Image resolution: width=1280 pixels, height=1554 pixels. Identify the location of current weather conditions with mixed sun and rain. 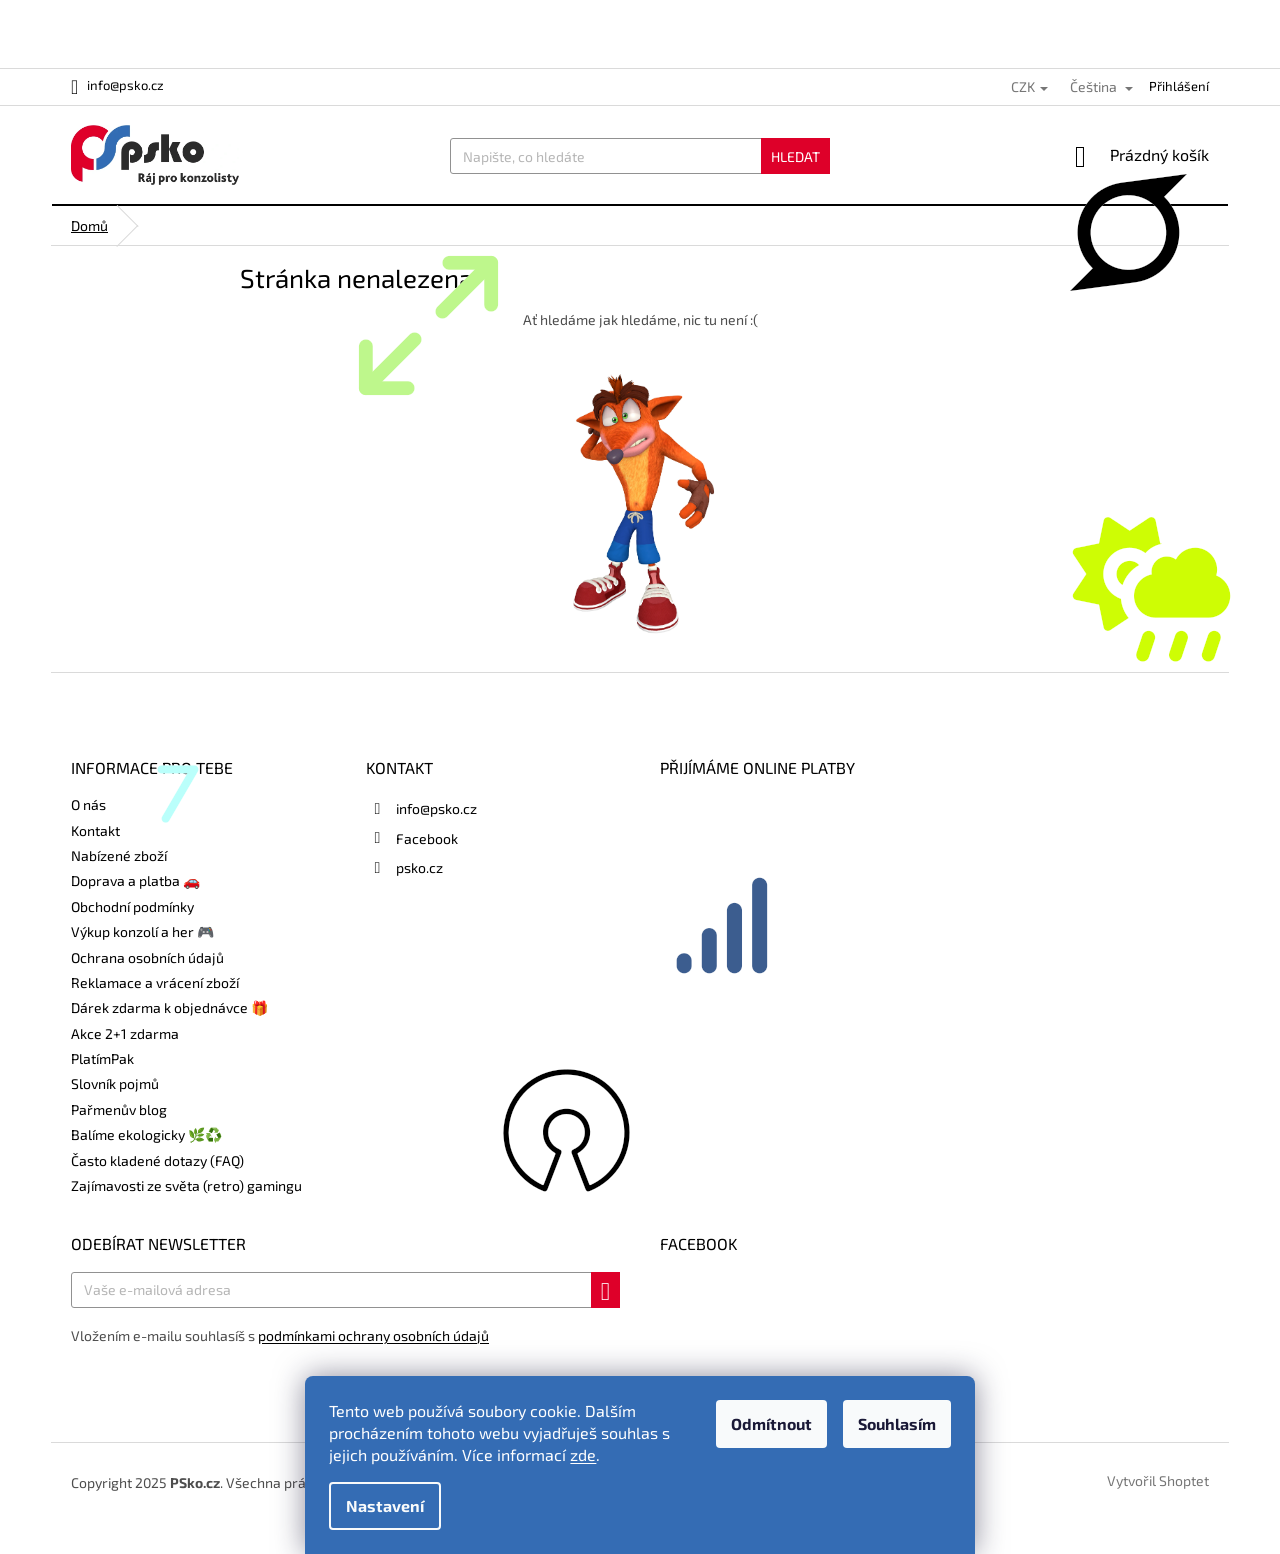
(1151, 591).